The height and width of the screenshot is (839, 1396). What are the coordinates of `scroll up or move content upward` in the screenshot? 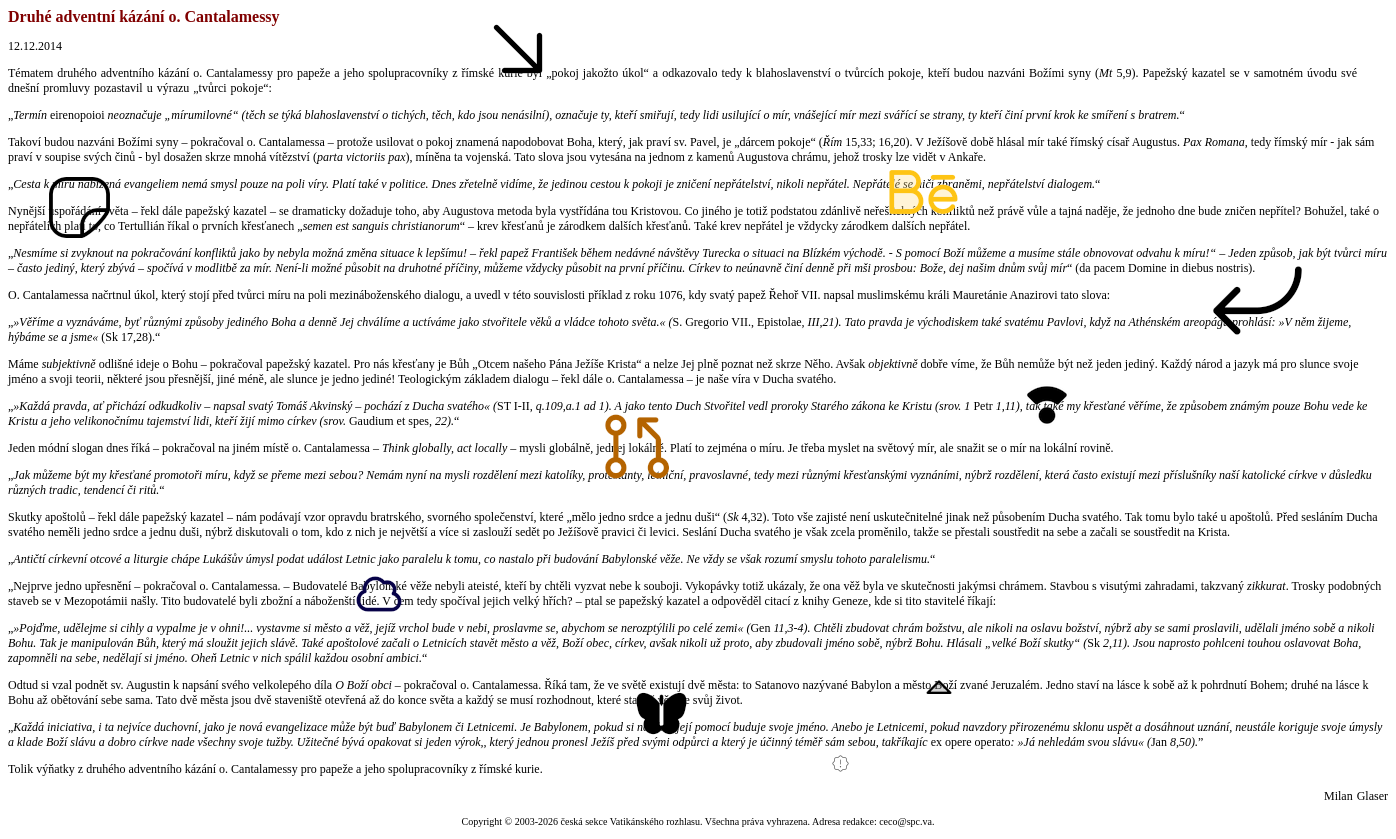 It's located at (939, 694).